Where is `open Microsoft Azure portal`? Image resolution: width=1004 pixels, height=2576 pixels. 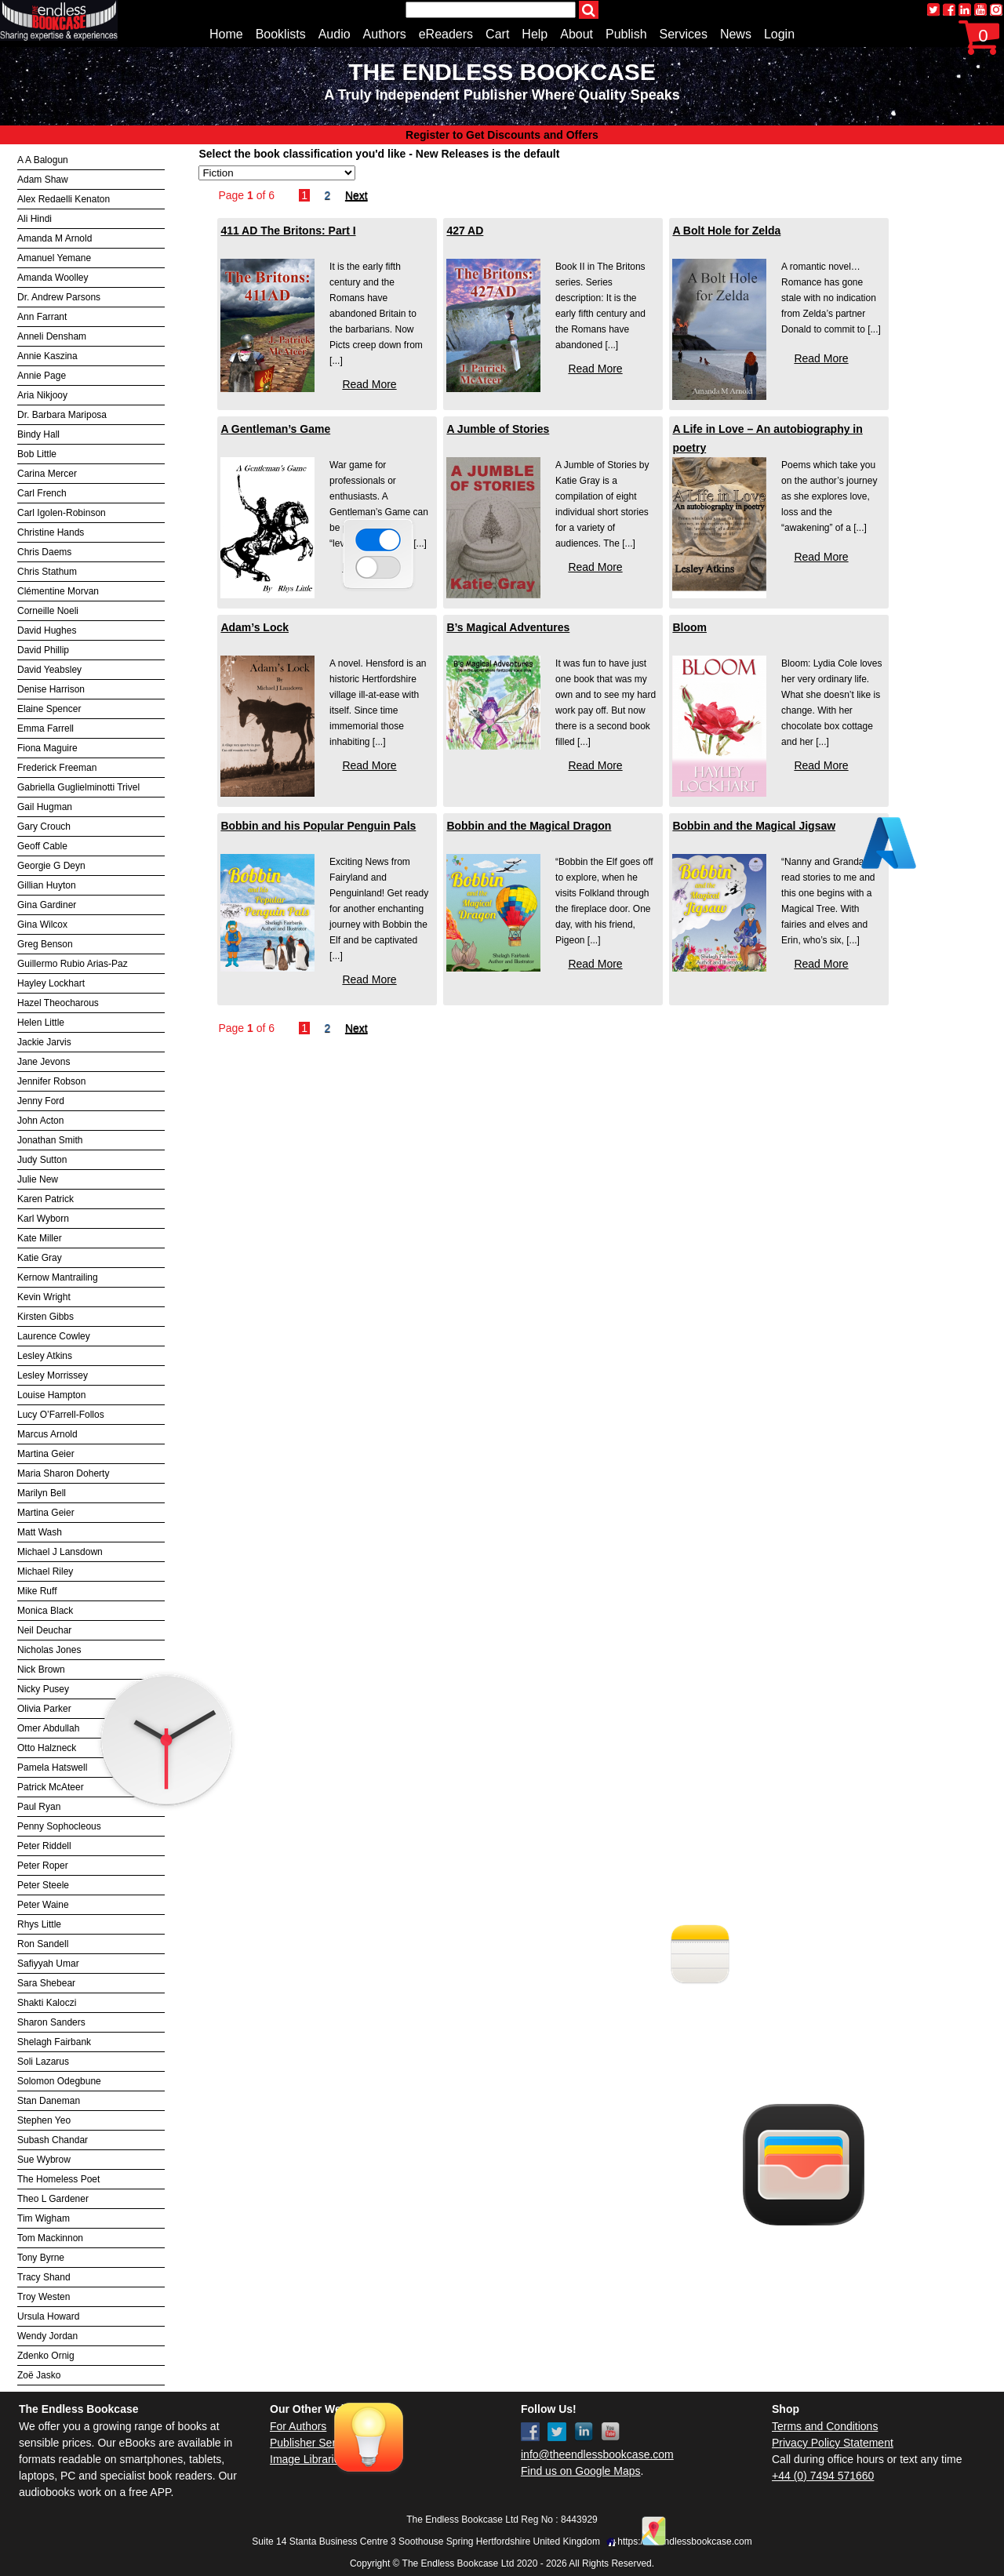
open Microsoft Azure portal is located at coordinates (889, 843).